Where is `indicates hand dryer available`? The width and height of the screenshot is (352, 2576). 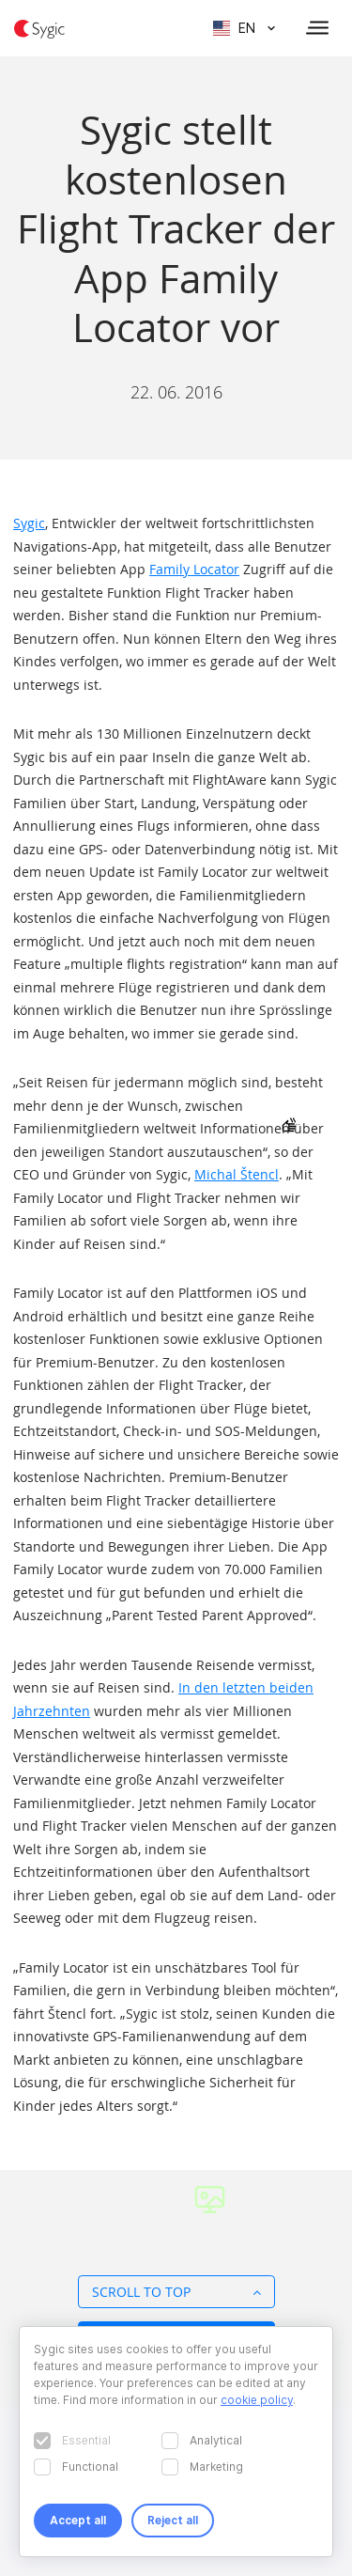
indicates hand dryer available is located at coordinates (289, 1124).